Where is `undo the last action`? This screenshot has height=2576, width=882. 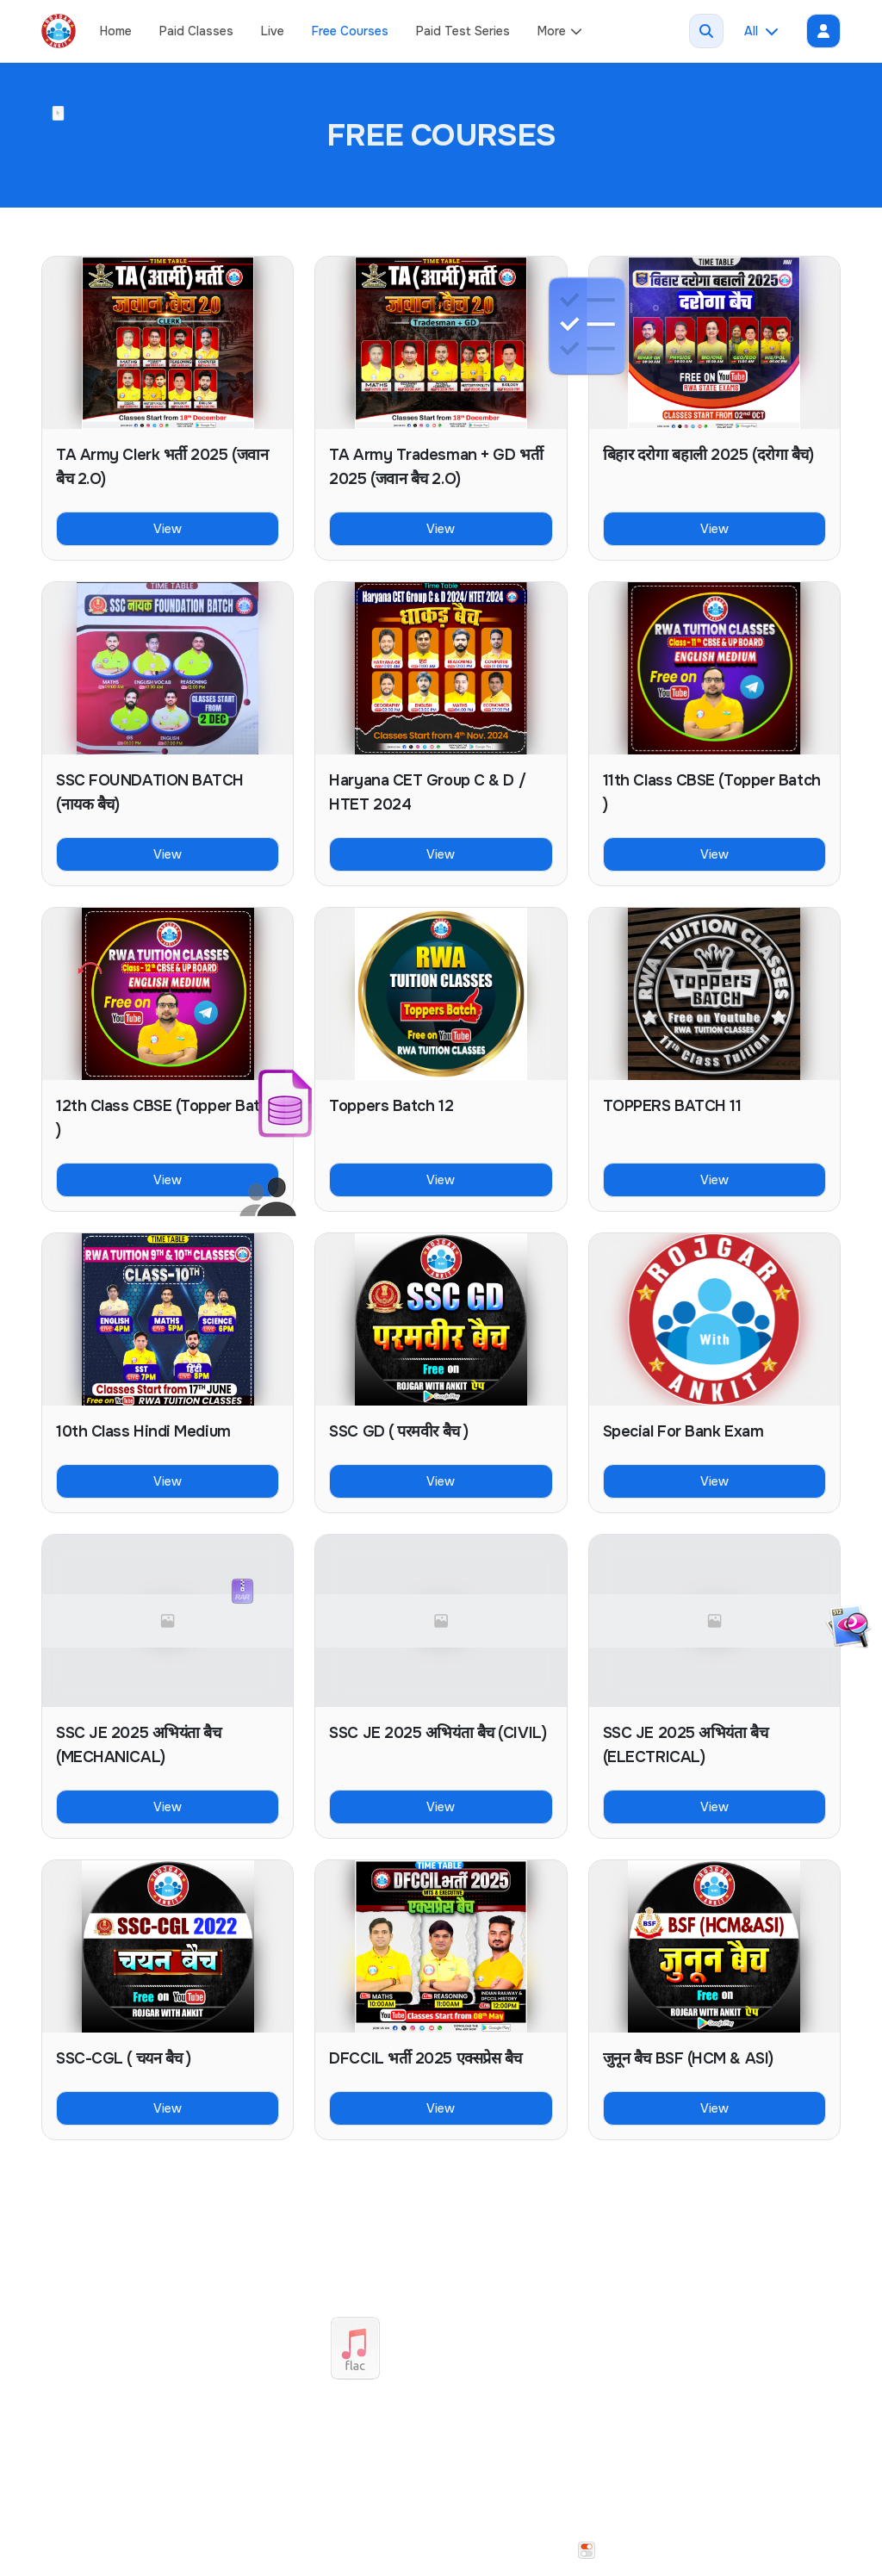 undo the last action is located at coordinates (90, 968).